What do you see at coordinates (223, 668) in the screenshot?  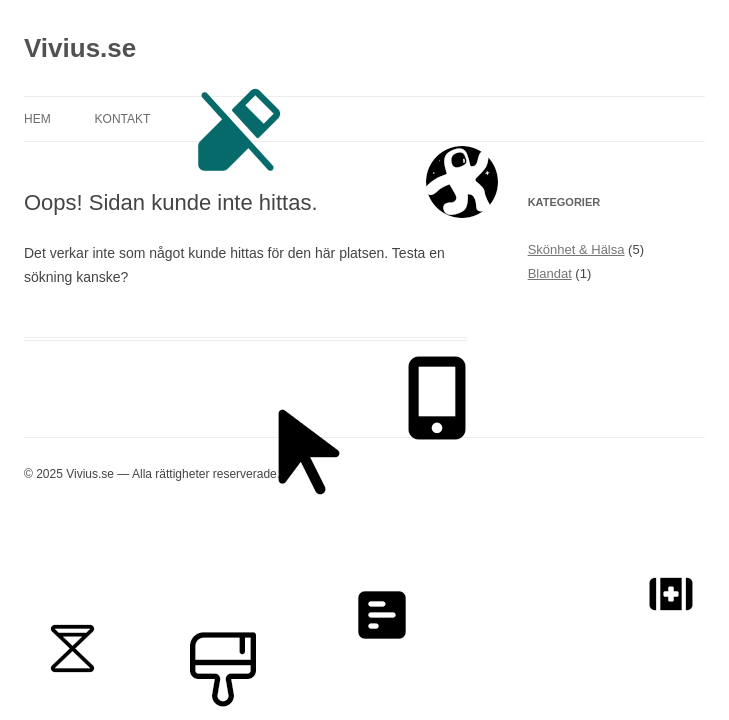 I see `access painting or drawing tools` at bounding box center [223, 668].